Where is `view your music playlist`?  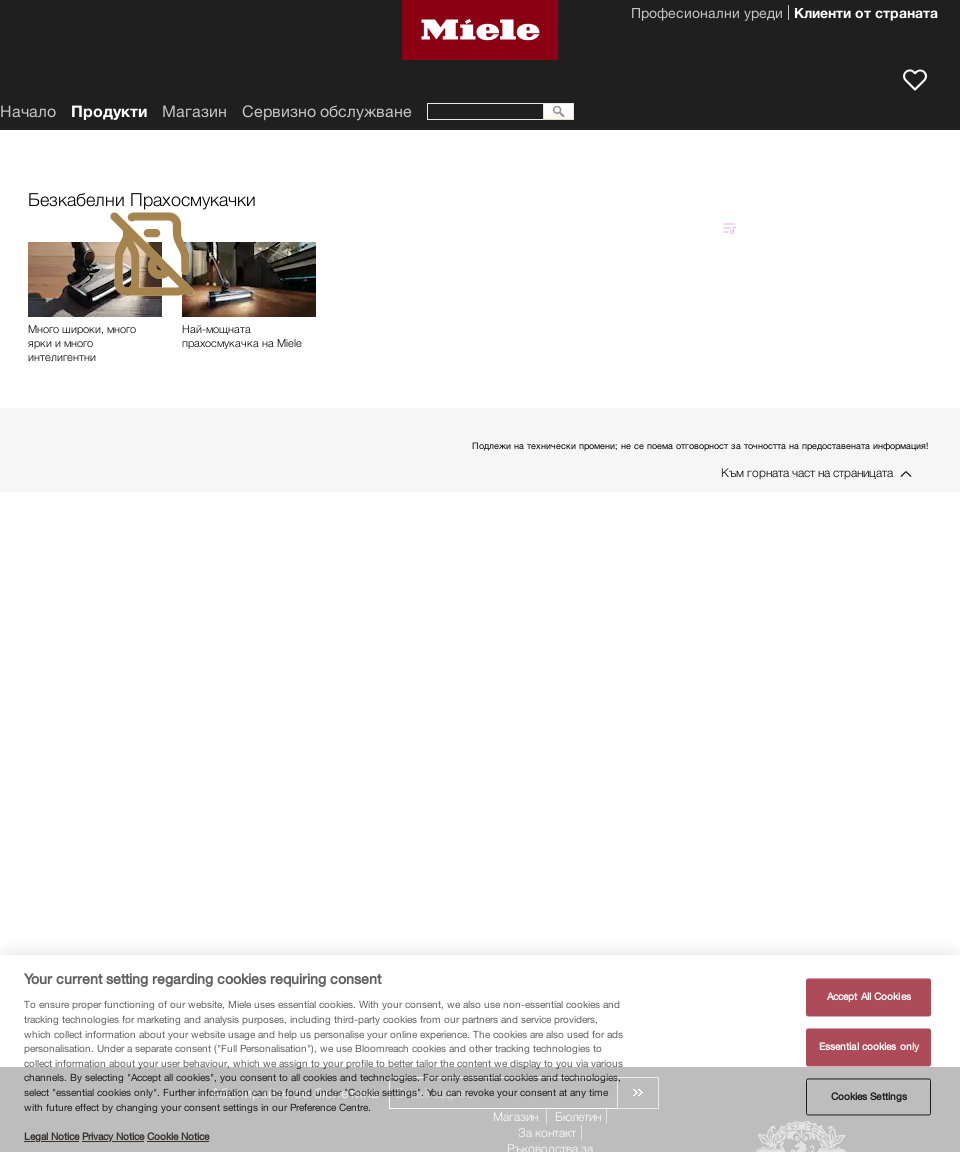 view your music playlist is located at coordinates (729, 228).